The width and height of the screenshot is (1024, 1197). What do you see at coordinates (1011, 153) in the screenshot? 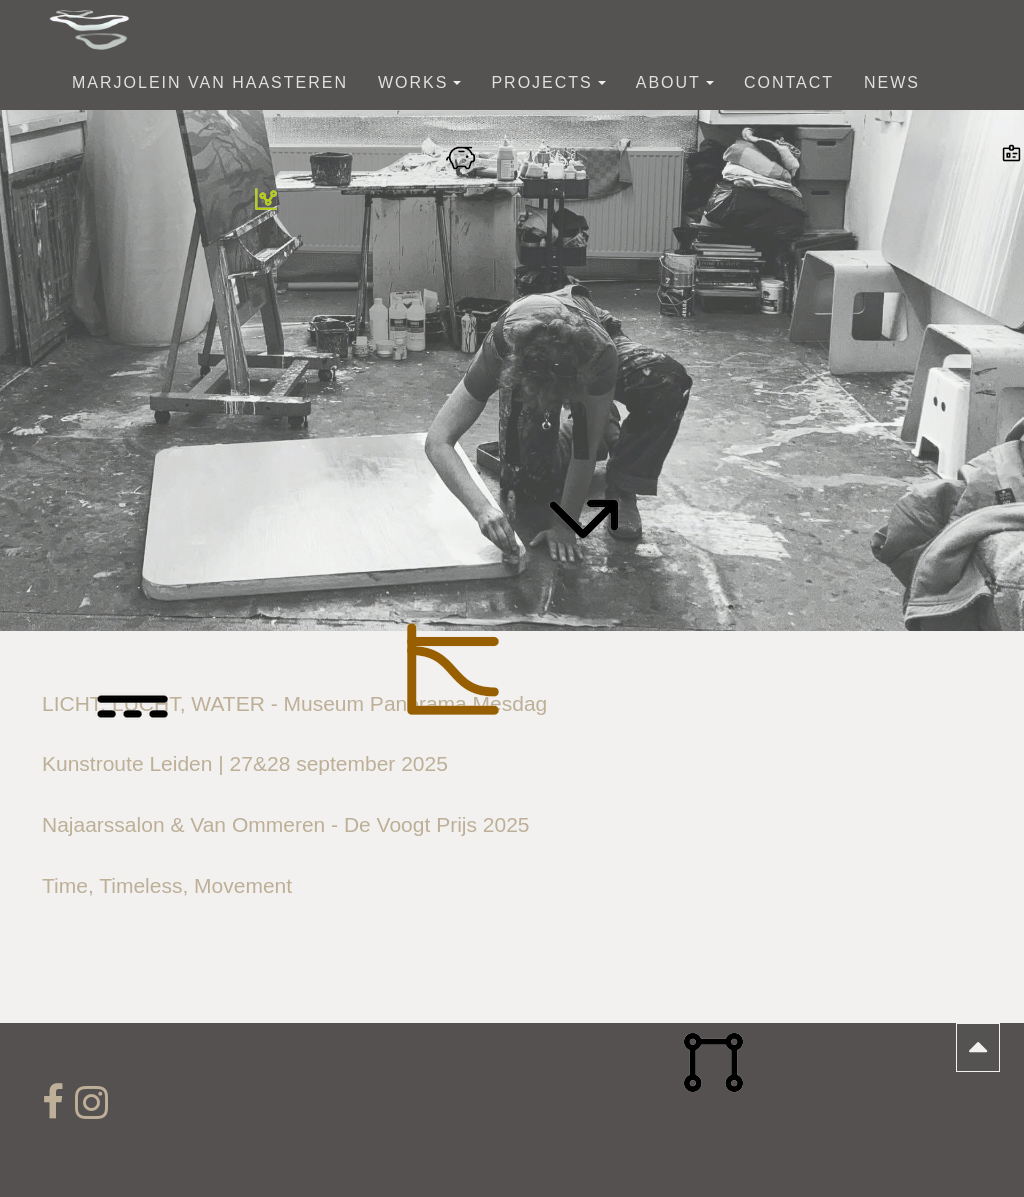
I see `view your profile or identification` at bounding box center [1011, 153].